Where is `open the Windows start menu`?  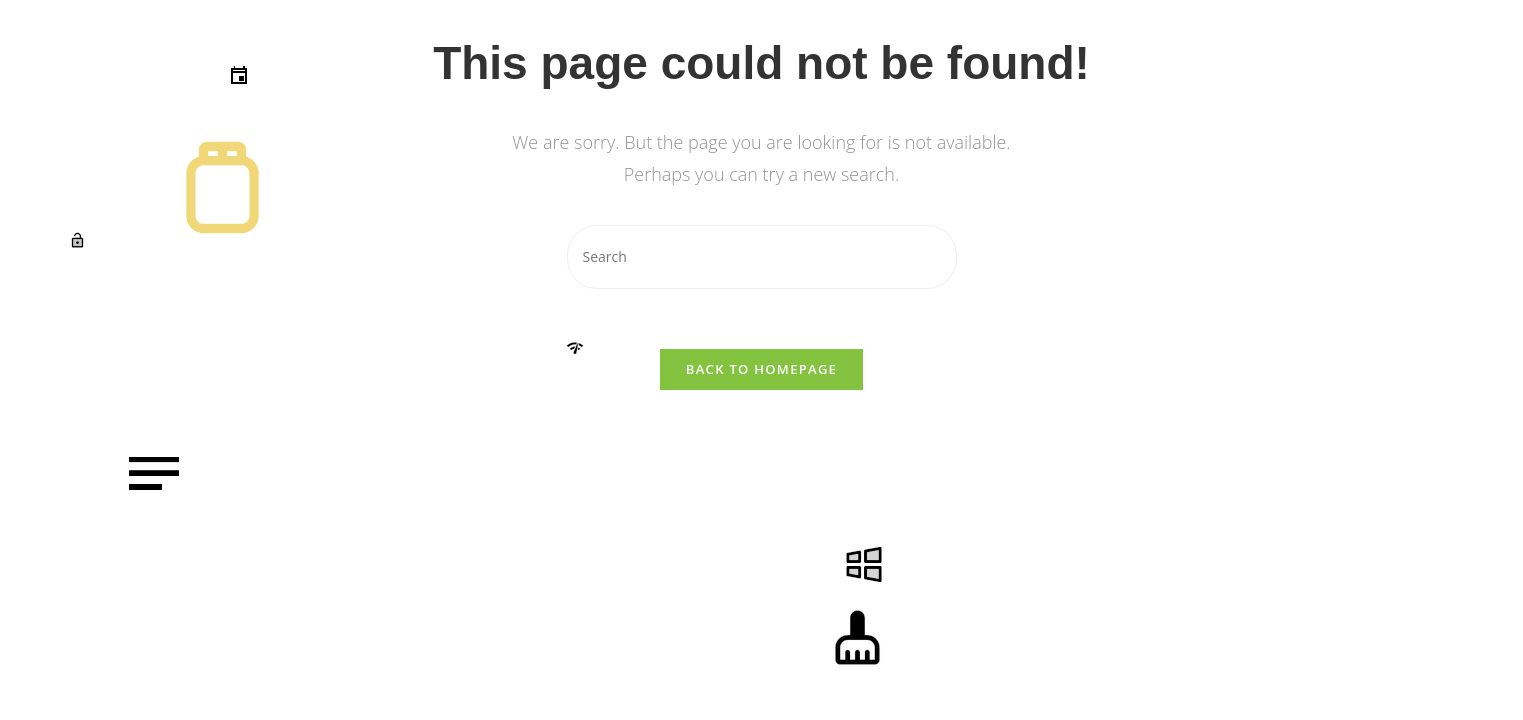
open the Windows start menu is located at coordinates (865, 564).